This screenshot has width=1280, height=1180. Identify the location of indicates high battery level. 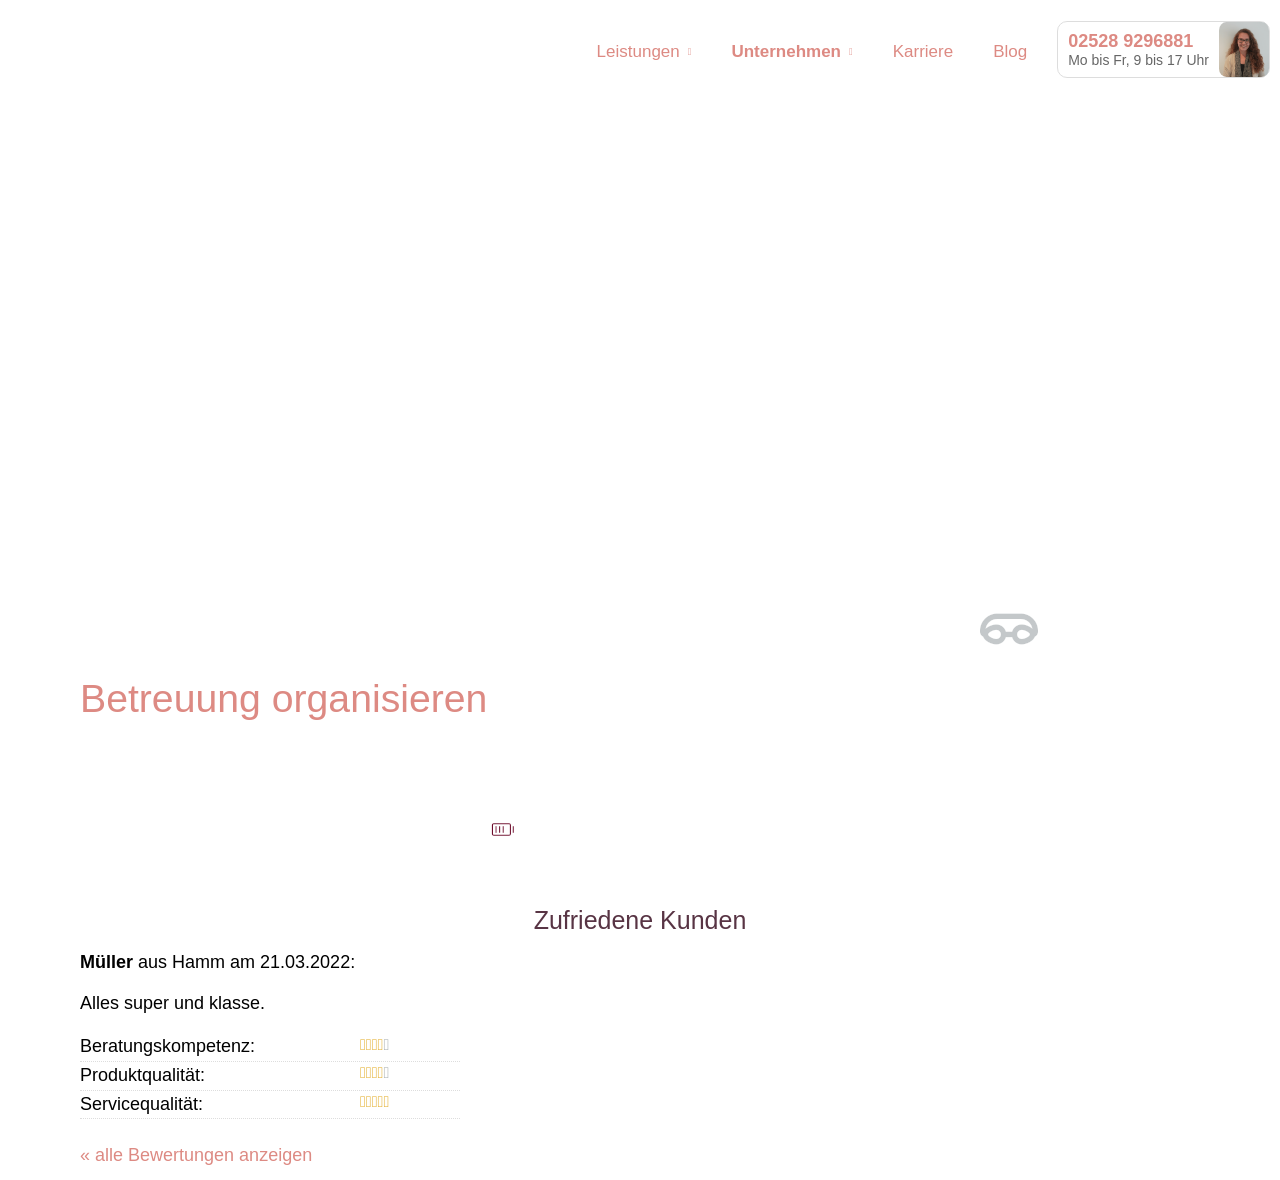
(502, 829).